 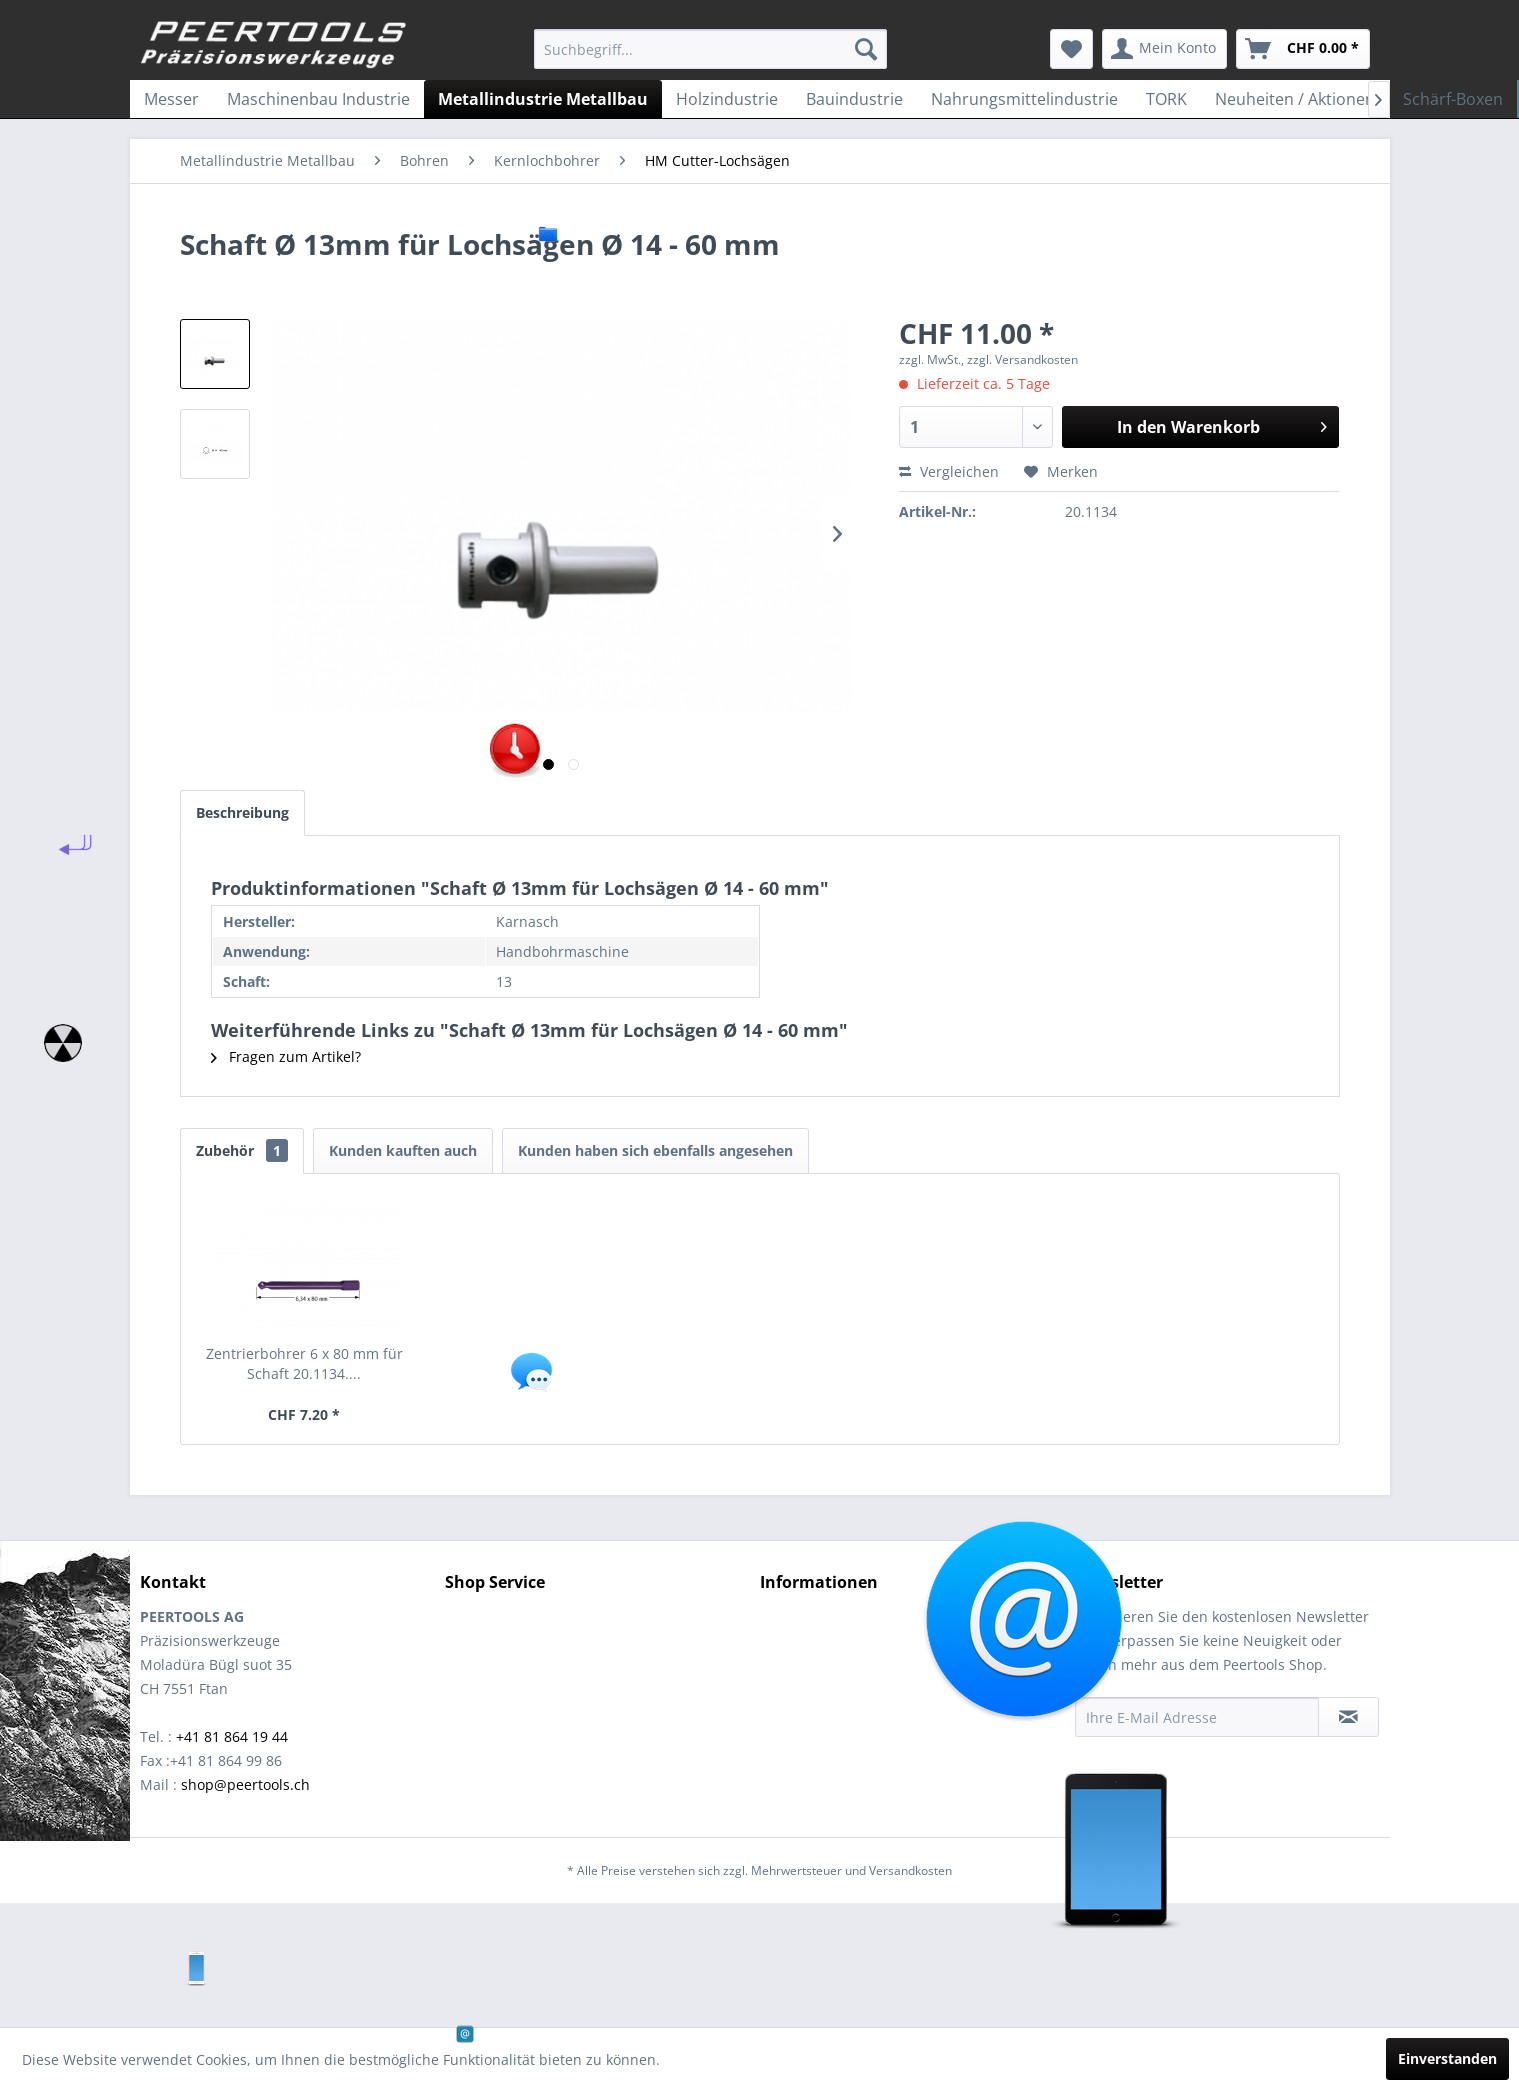 I want to click on indicates an urgent or time-sensitive notification, so click(x=515, y=750).